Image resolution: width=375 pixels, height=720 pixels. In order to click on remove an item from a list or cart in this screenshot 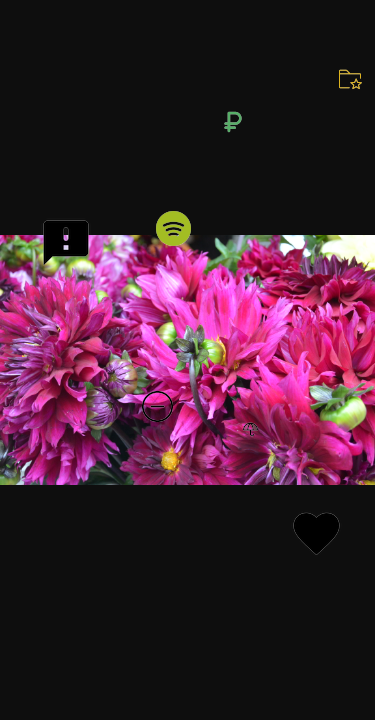, I will do `click(157, 406)`.